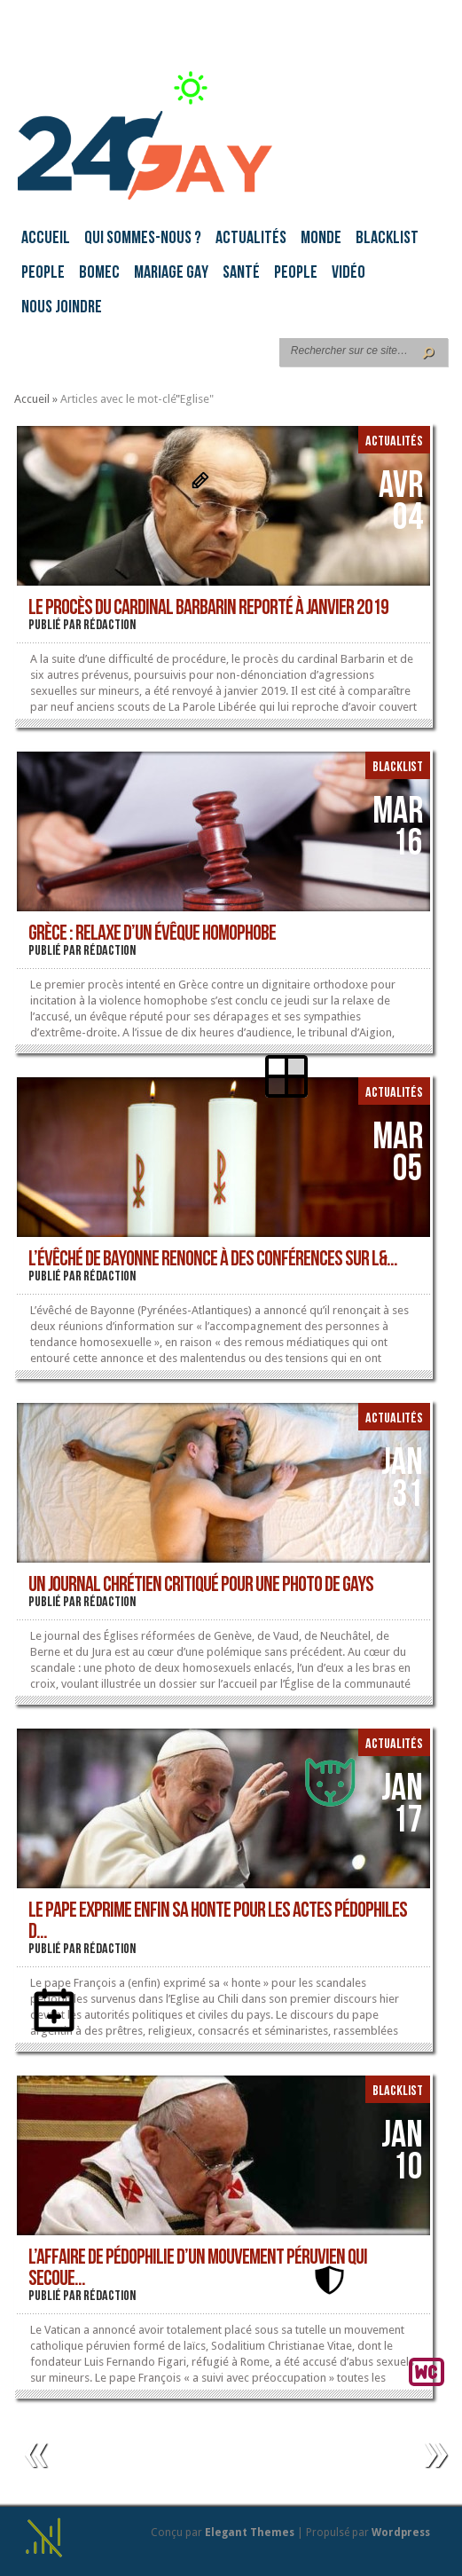  Describe the element at coordinates (191, 88) in the screenshot. I see `toggle light mode or theme` at that location.